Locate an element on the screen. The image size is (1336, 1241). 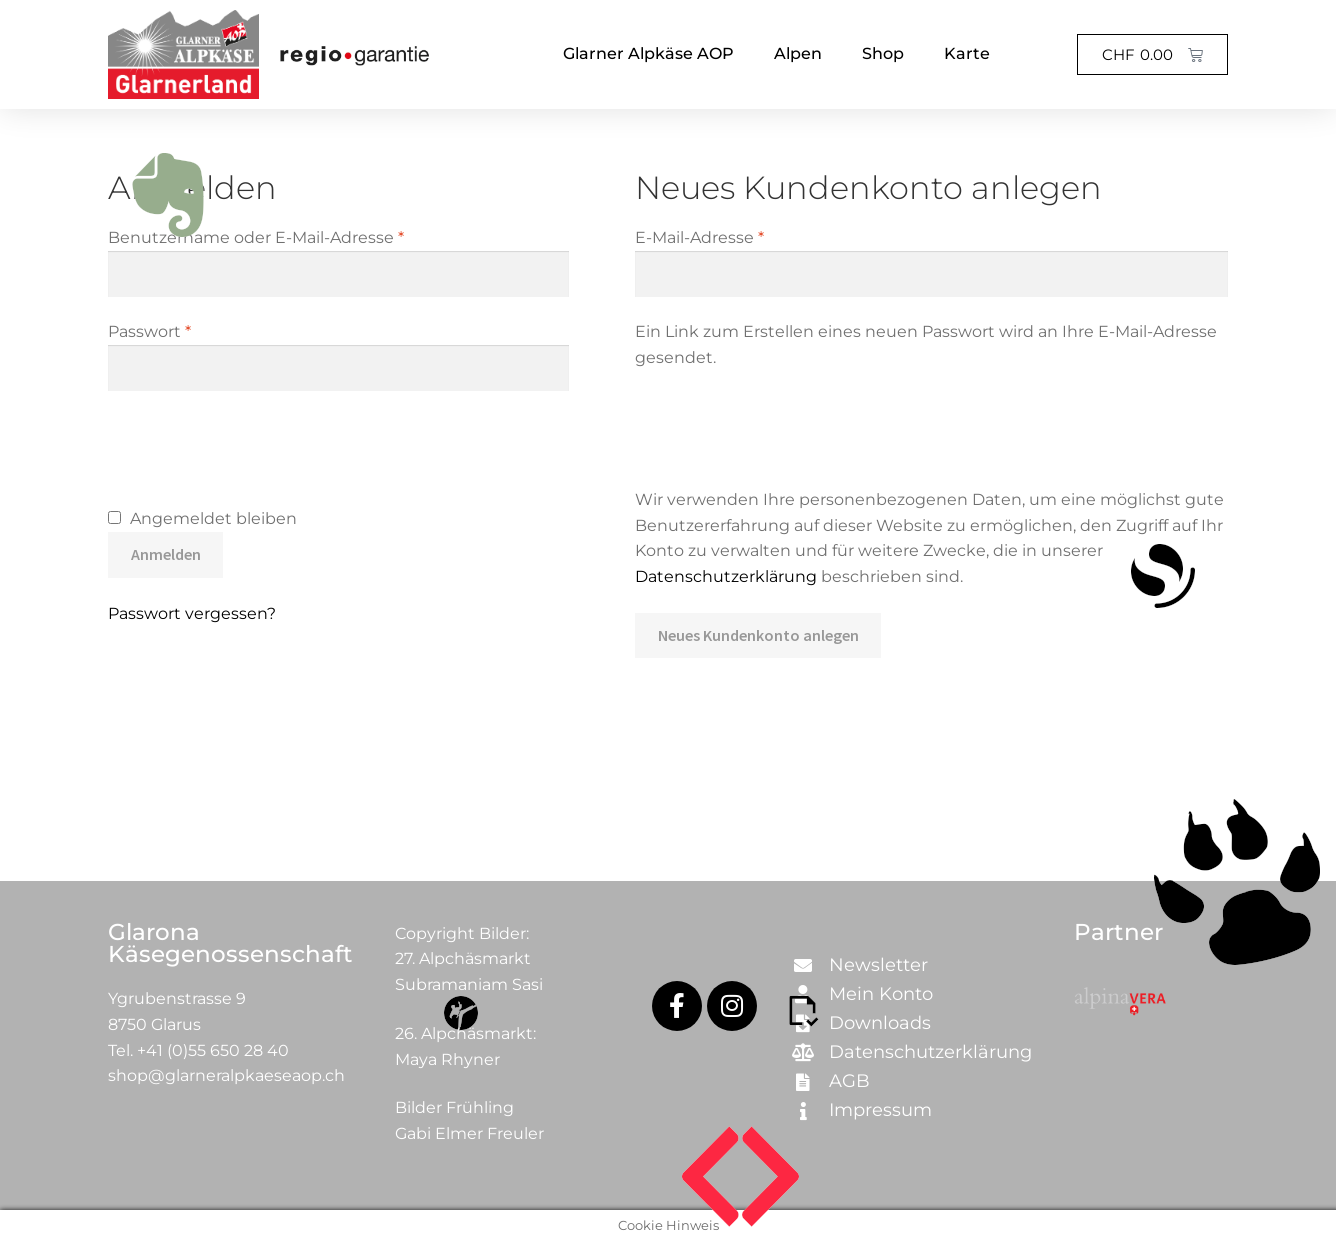
lazarus IDE logo is located at coordinates (1237, 882).